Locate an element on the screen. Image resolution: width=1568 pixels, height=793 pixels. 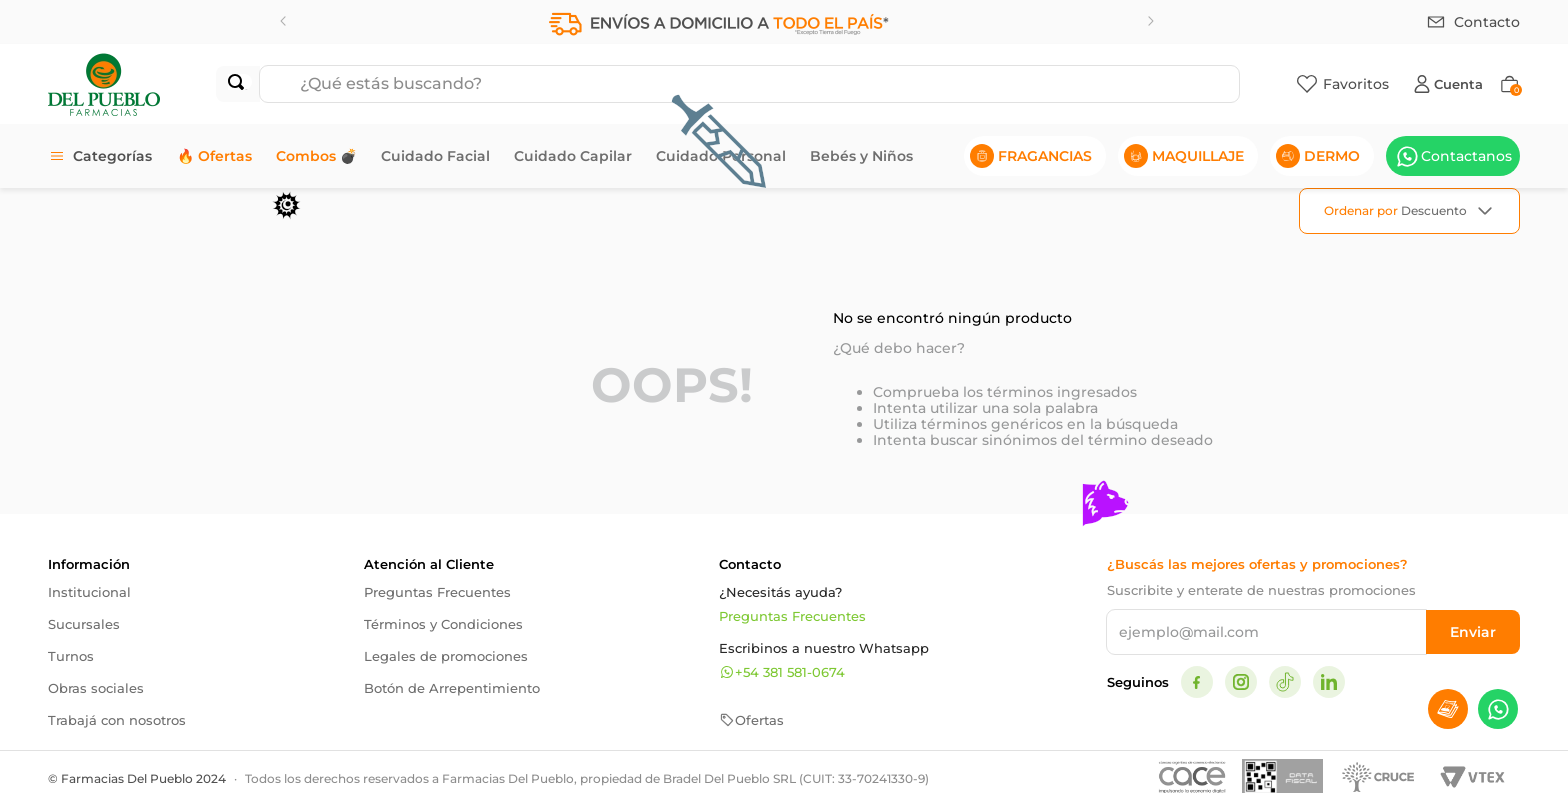
access bear or wildlife-related content in a game is located at coordinates (1107, 503).